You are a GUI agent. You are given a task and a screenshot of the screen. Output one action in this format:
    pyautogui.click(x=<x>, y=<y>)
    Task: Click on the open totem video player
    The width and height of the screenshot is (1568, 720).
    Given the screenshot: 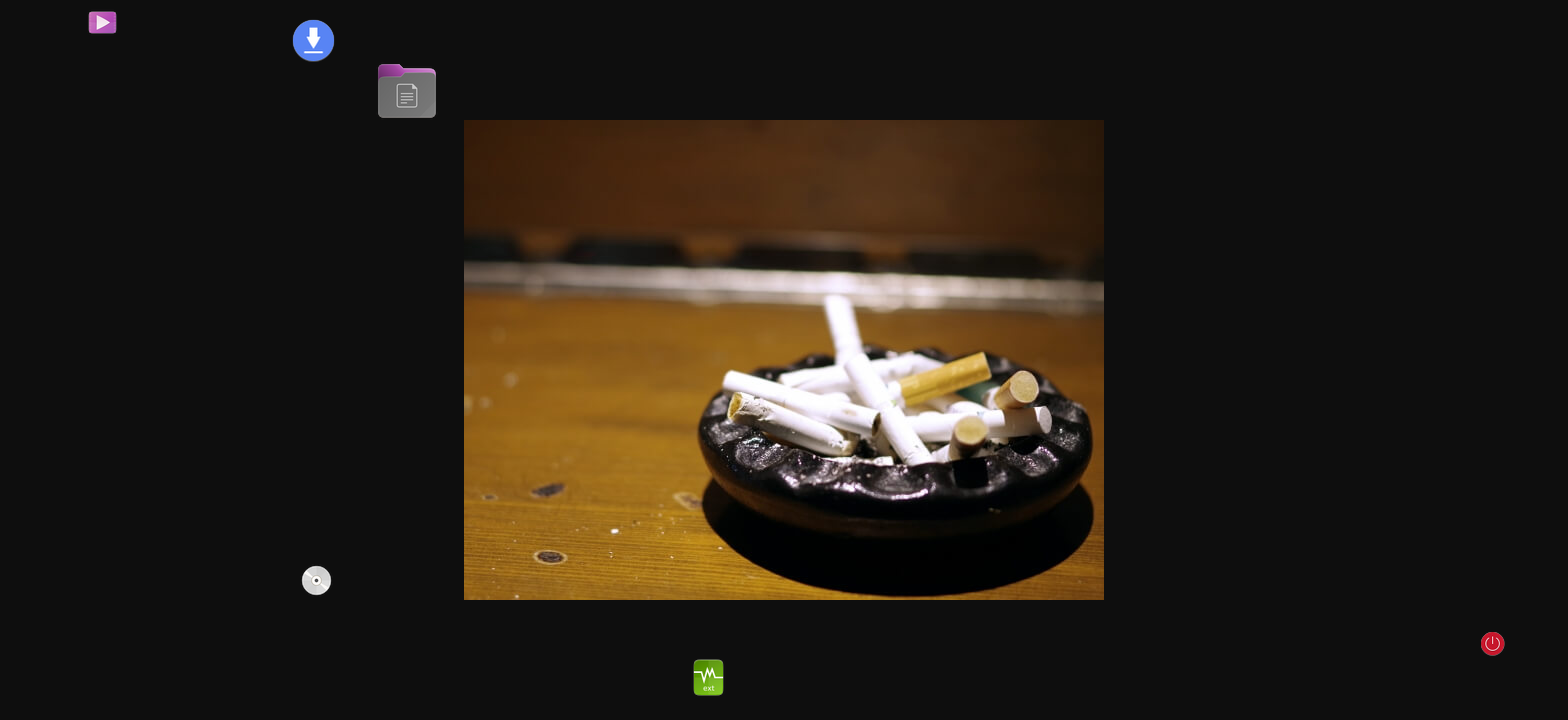 What is the action you would take?
    pyautogui.click(x=102, y=22)
    